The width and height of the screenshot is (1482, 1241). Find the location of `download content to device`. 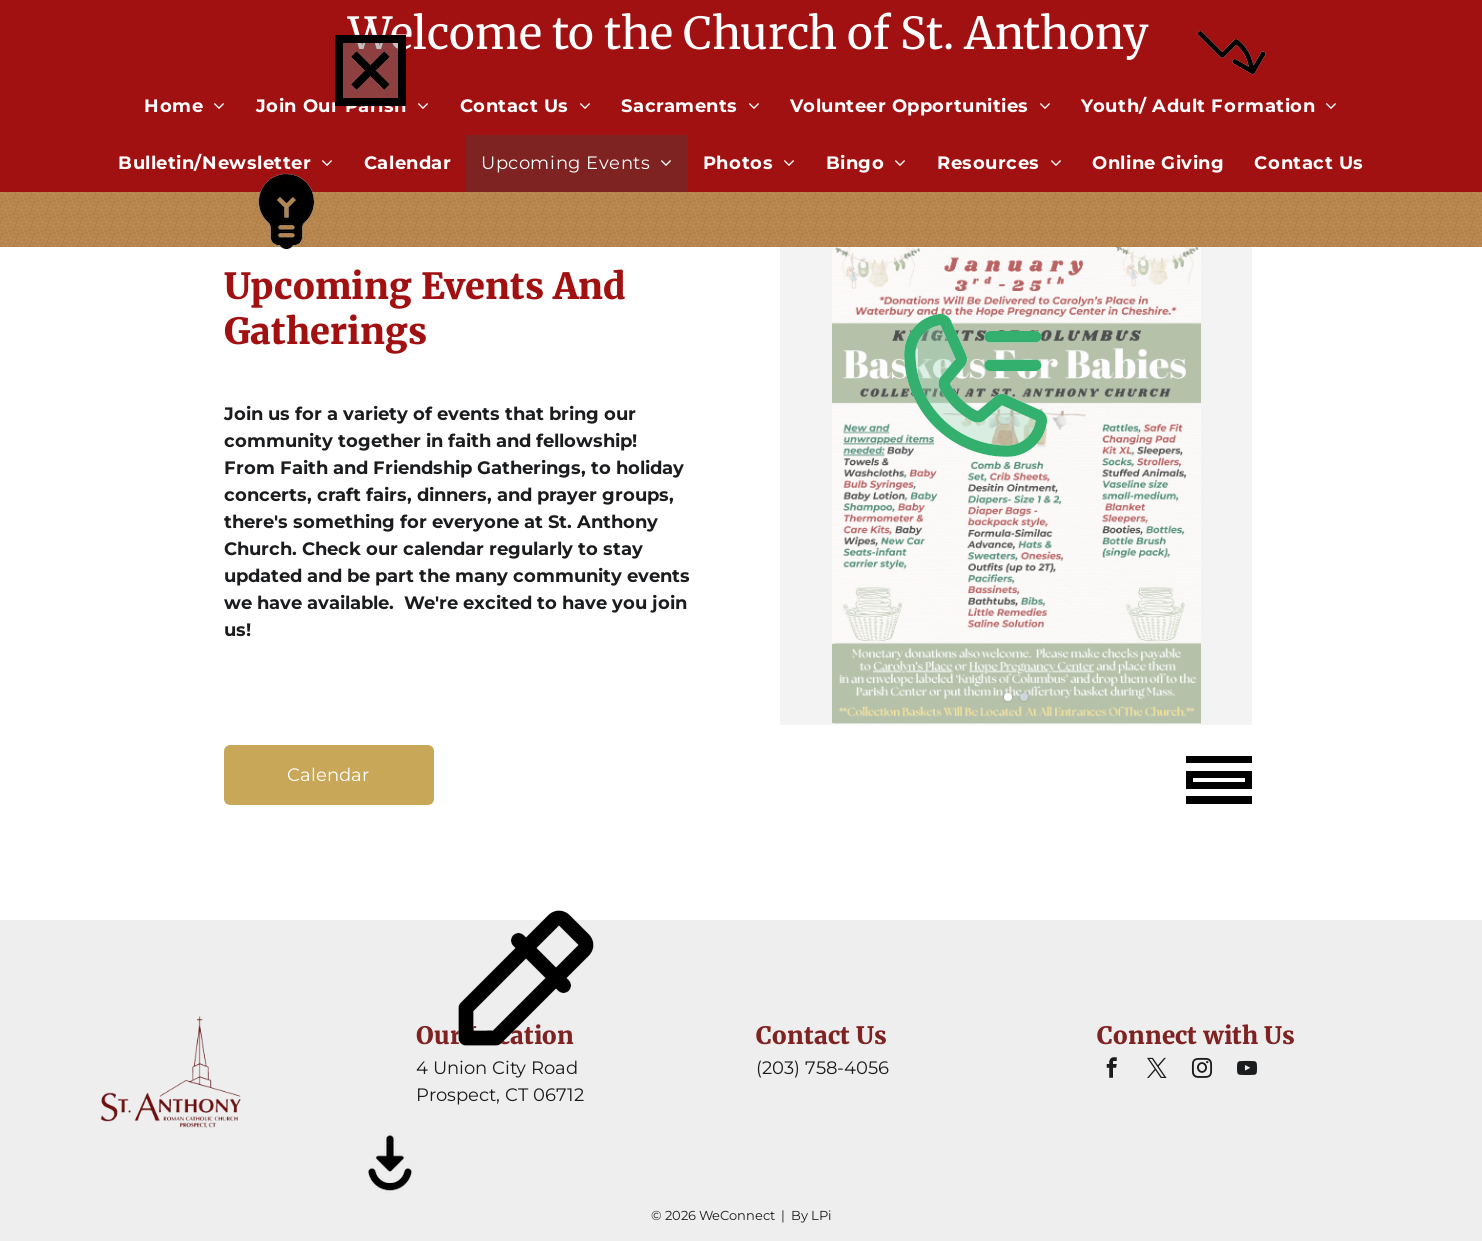

download content to device is located at coordinates (390, 1161).